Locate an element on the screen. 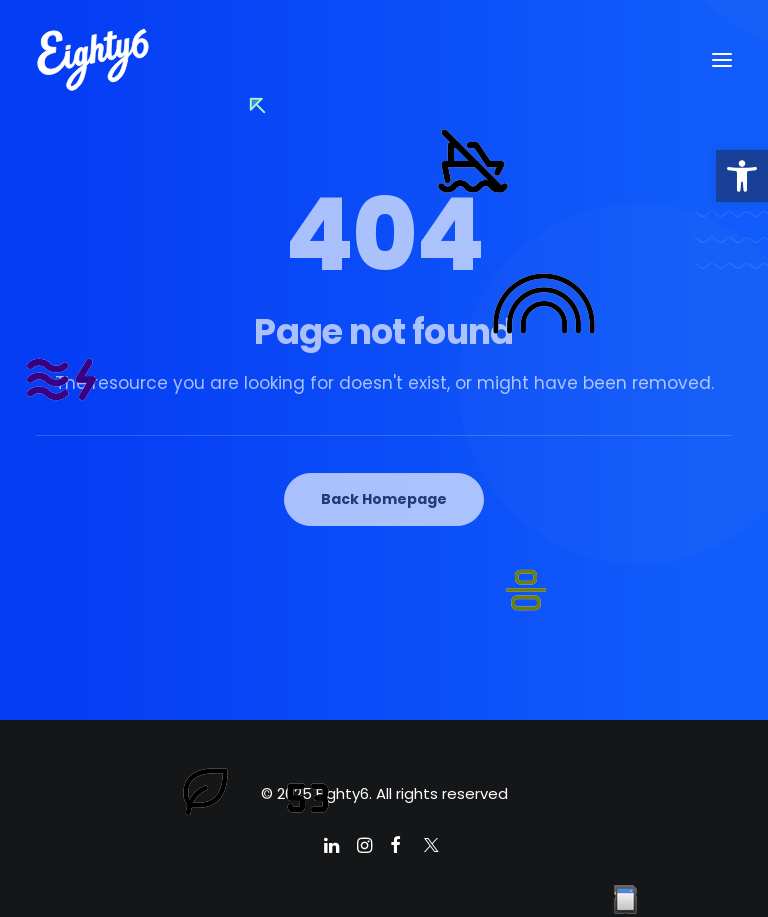 Image resolution: width=768 pixels, height=917 pixels. access SD card or memory card storage is located at coordinates (625, 899).